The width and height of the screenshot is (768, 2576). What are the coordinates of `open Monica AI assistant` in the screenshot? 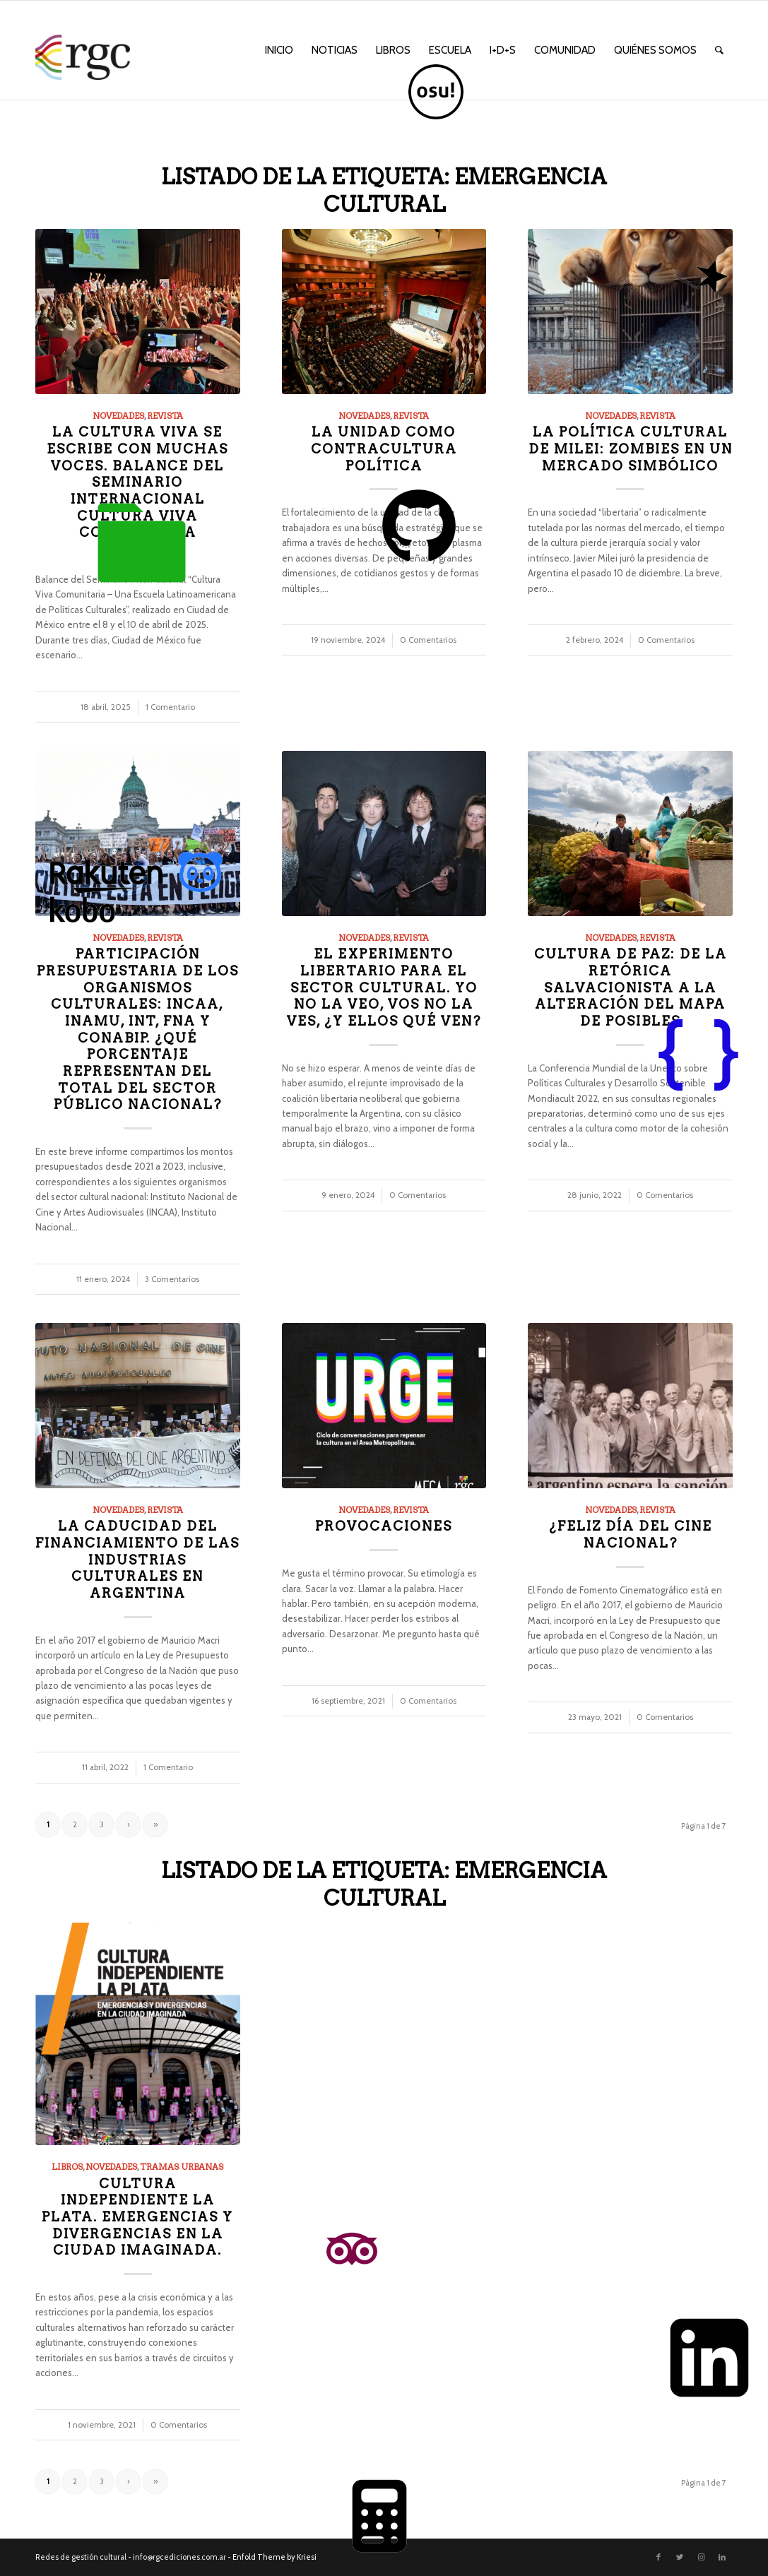 It's located at (200, 872).